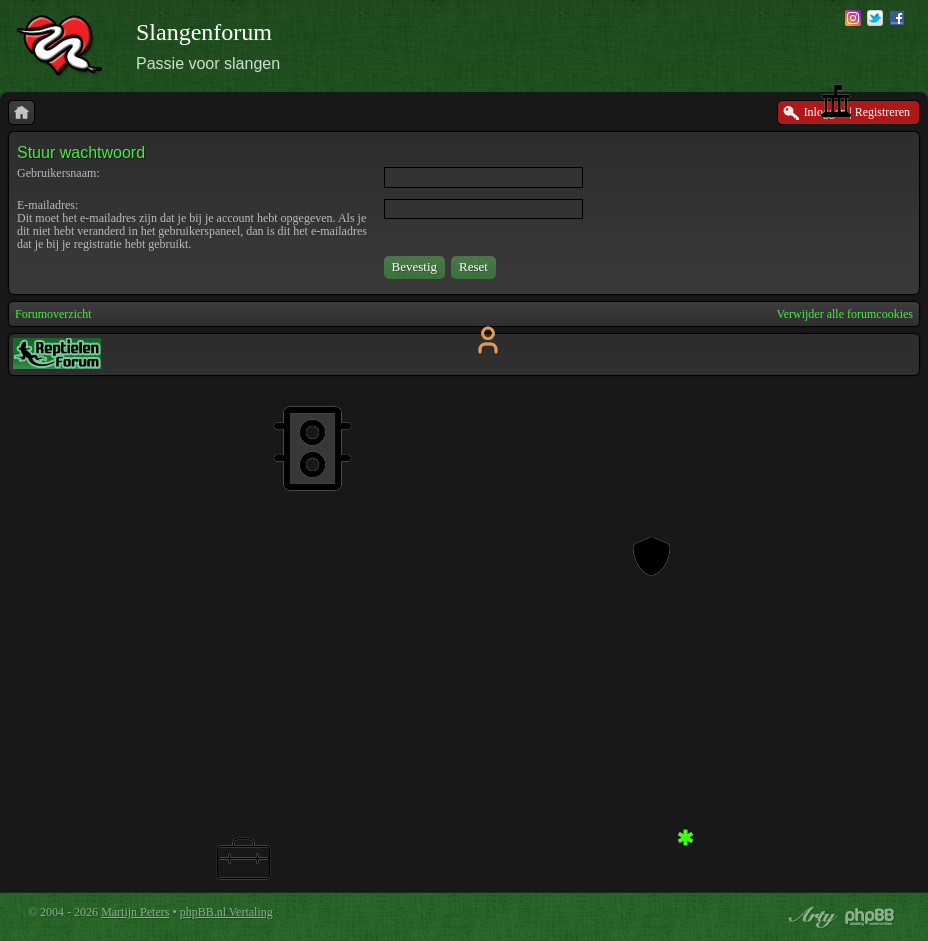 This screenshot has height=941, width=928. What do you see at coordinates (685, 837) in the screenshot?
I see `access medical or health-related features` at bounding box center [685, 837].